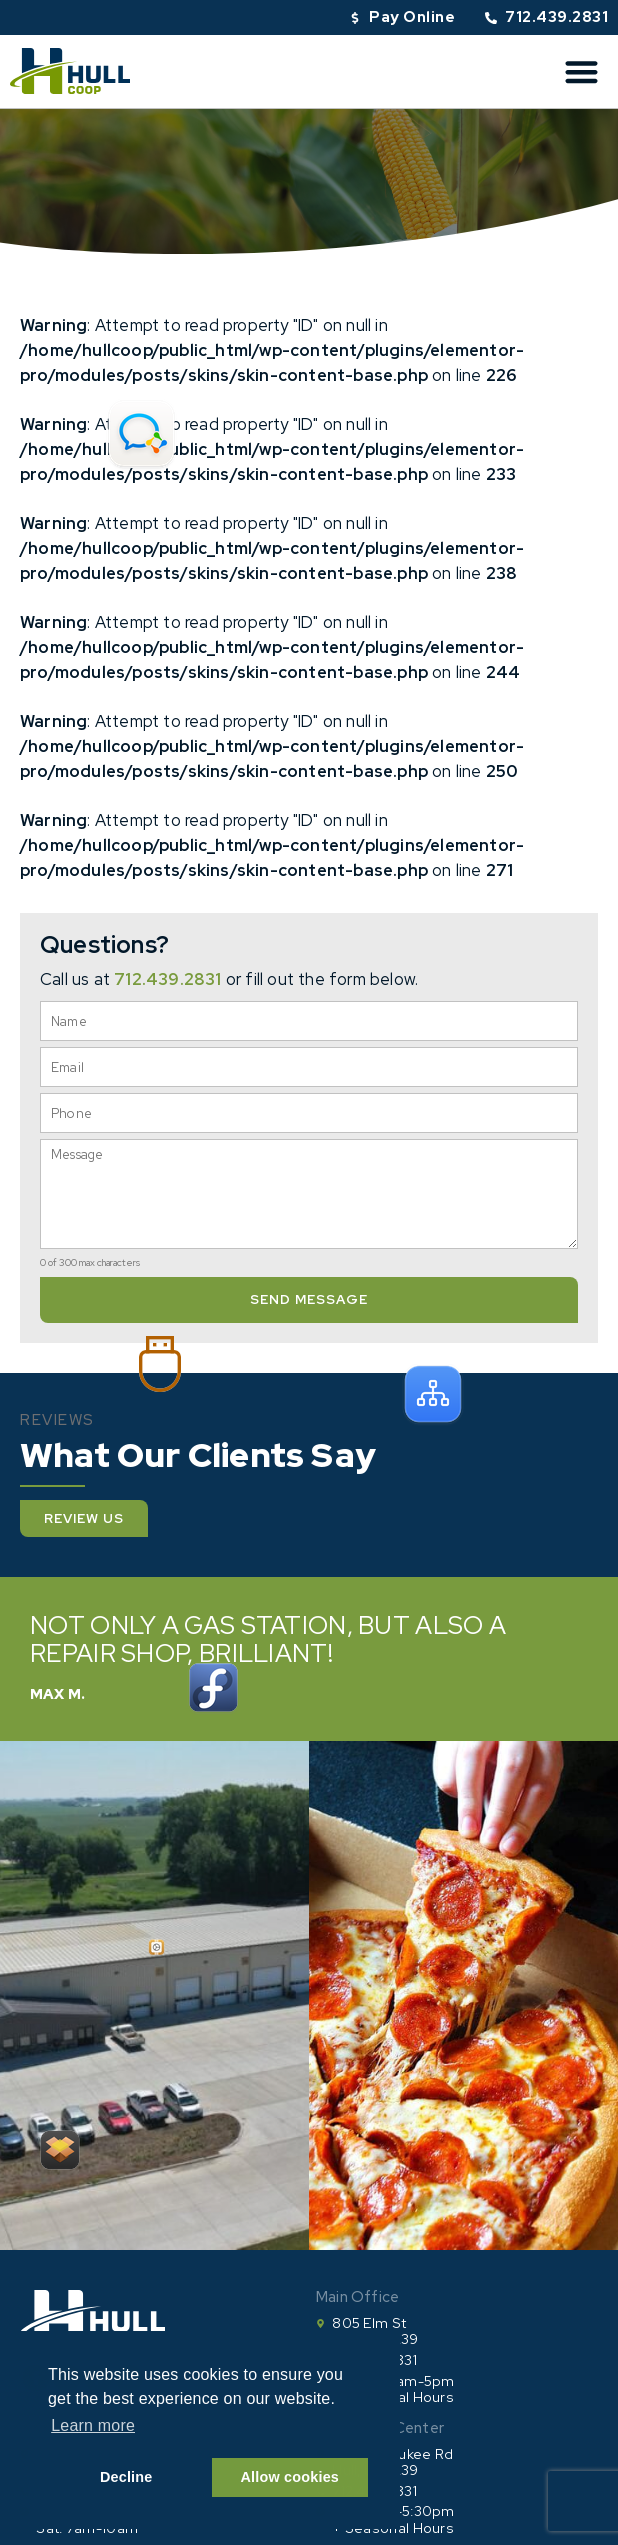 The image size is (618, 2545). What do you see at coordinates (156, 1947) in the screenshot?
I see `a system component or runtime file` at bounding box center [156, 1947].